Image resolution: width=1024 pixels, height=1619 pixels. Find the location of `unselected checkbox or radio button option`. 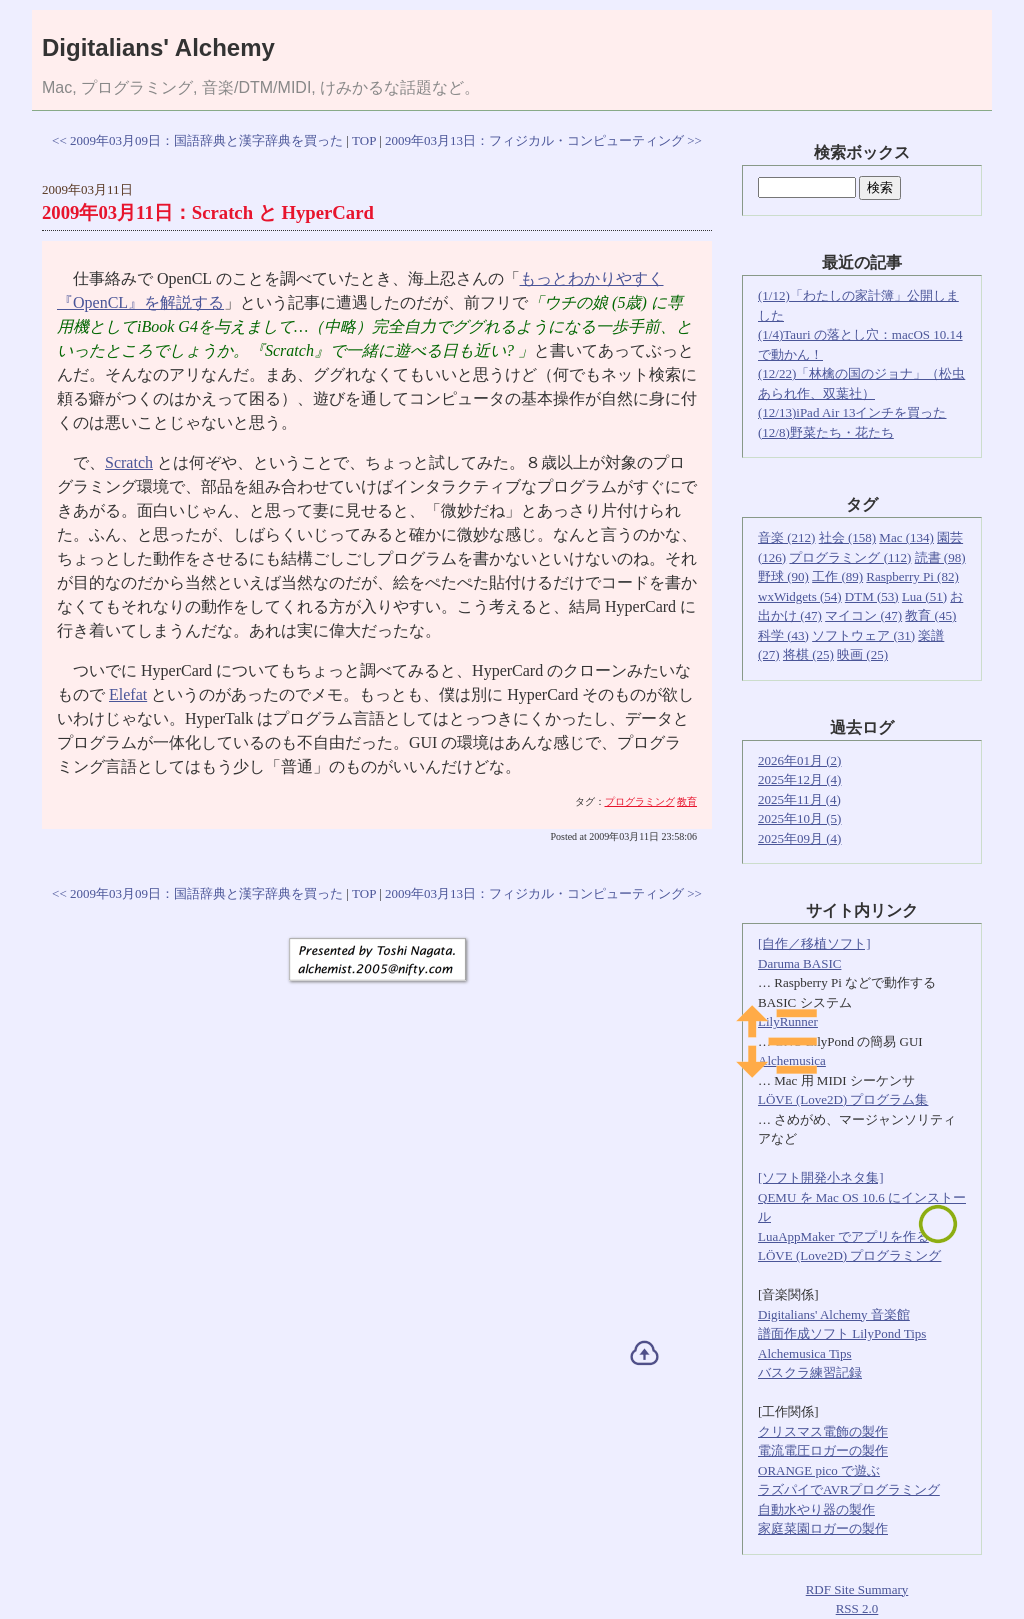

unselected checkbox or radio button option is located at coordinates (938, 1224).